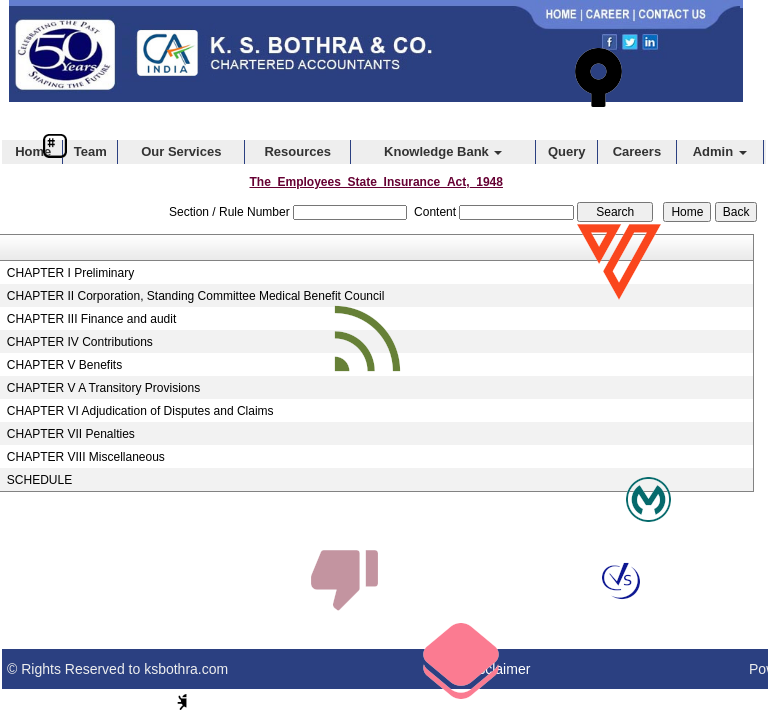 The height and width of the screenshot is (720, 768). Describe the element at coordinates (55, 146) in the screenshot. I see `open stackedit markdown editor` at that location.